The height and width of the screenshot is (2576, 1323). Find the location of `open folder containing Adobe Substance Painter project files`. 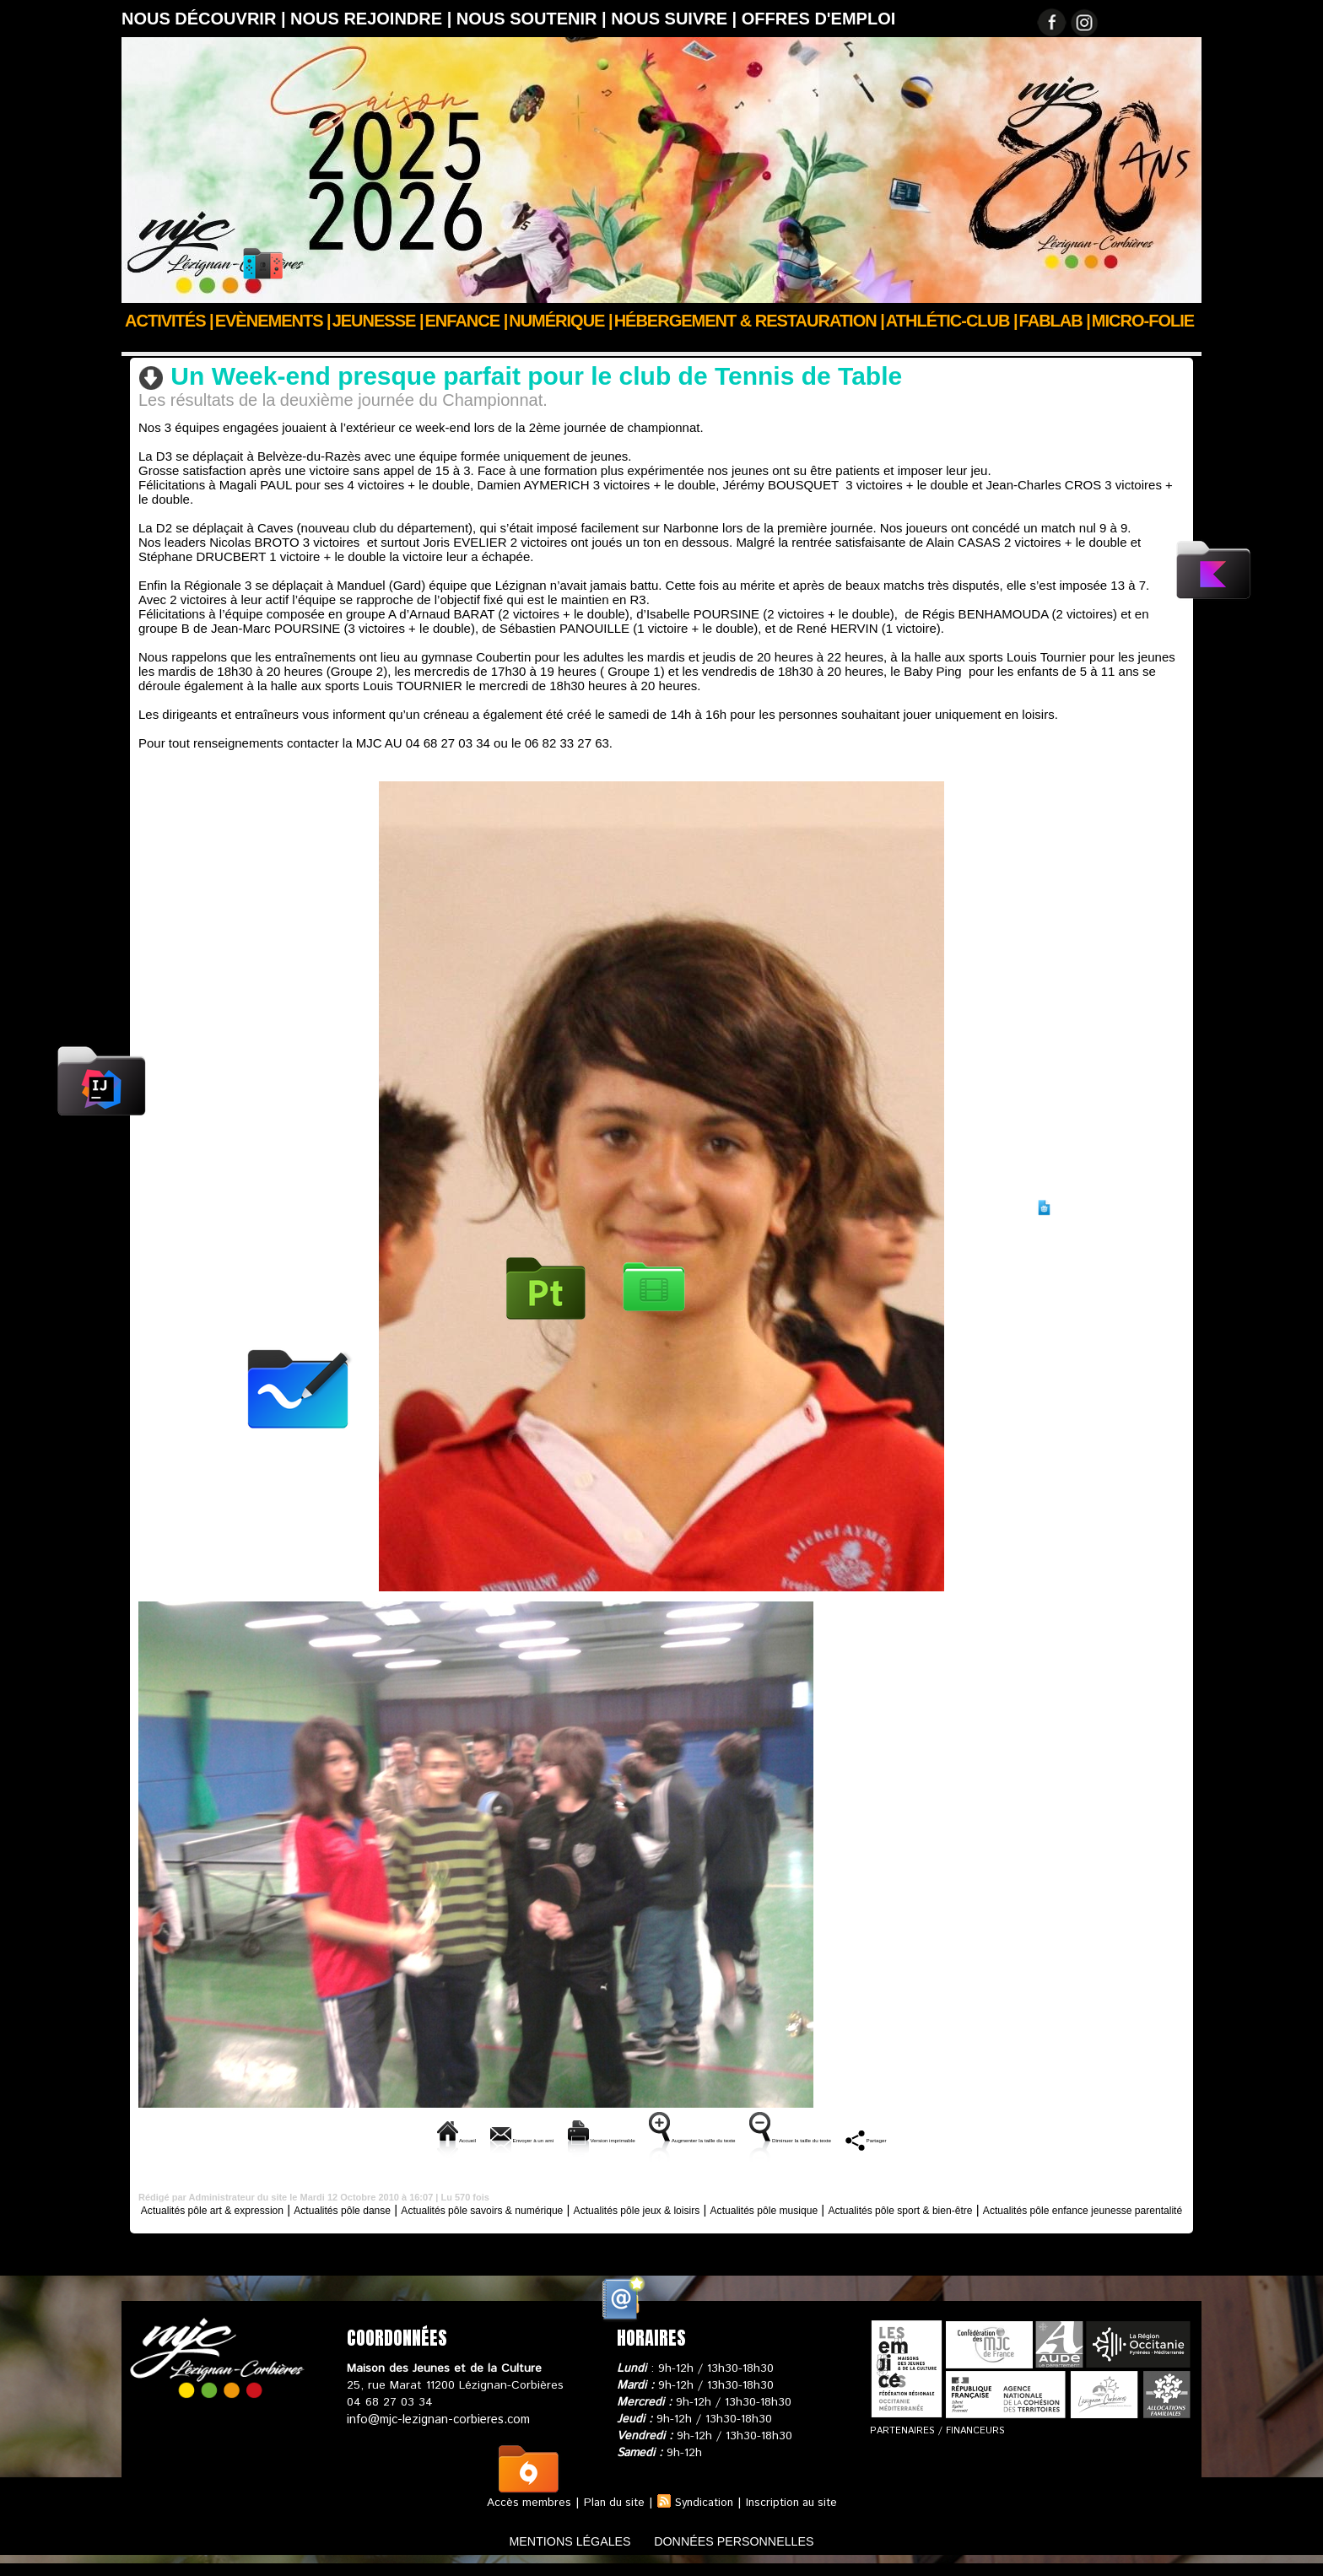

open folder containing Adobe Substance Painter project files is located at coordinates (545, 1290).